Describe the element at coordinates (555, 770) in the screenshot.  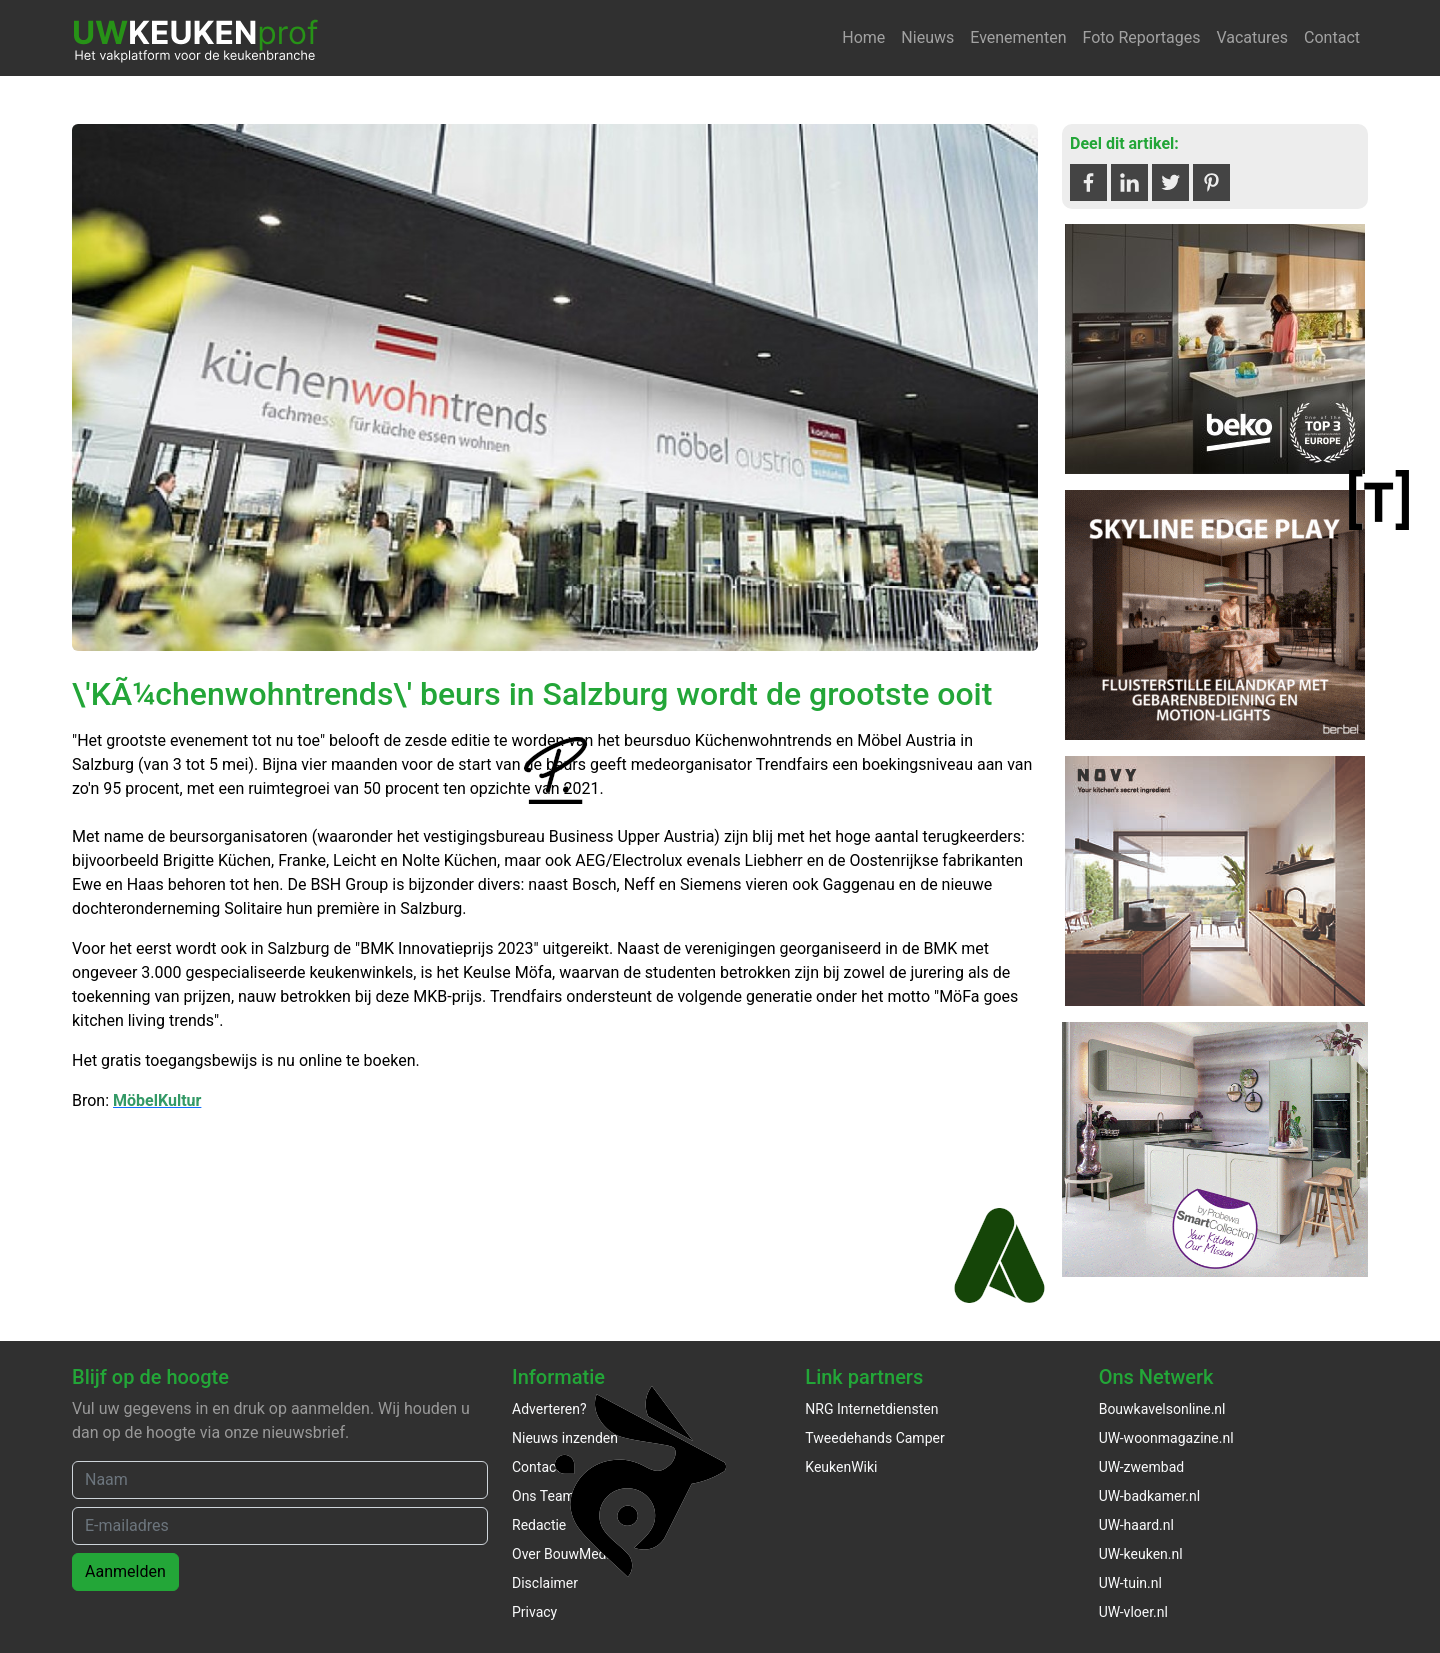
I see `open personio HR management app` at that location.